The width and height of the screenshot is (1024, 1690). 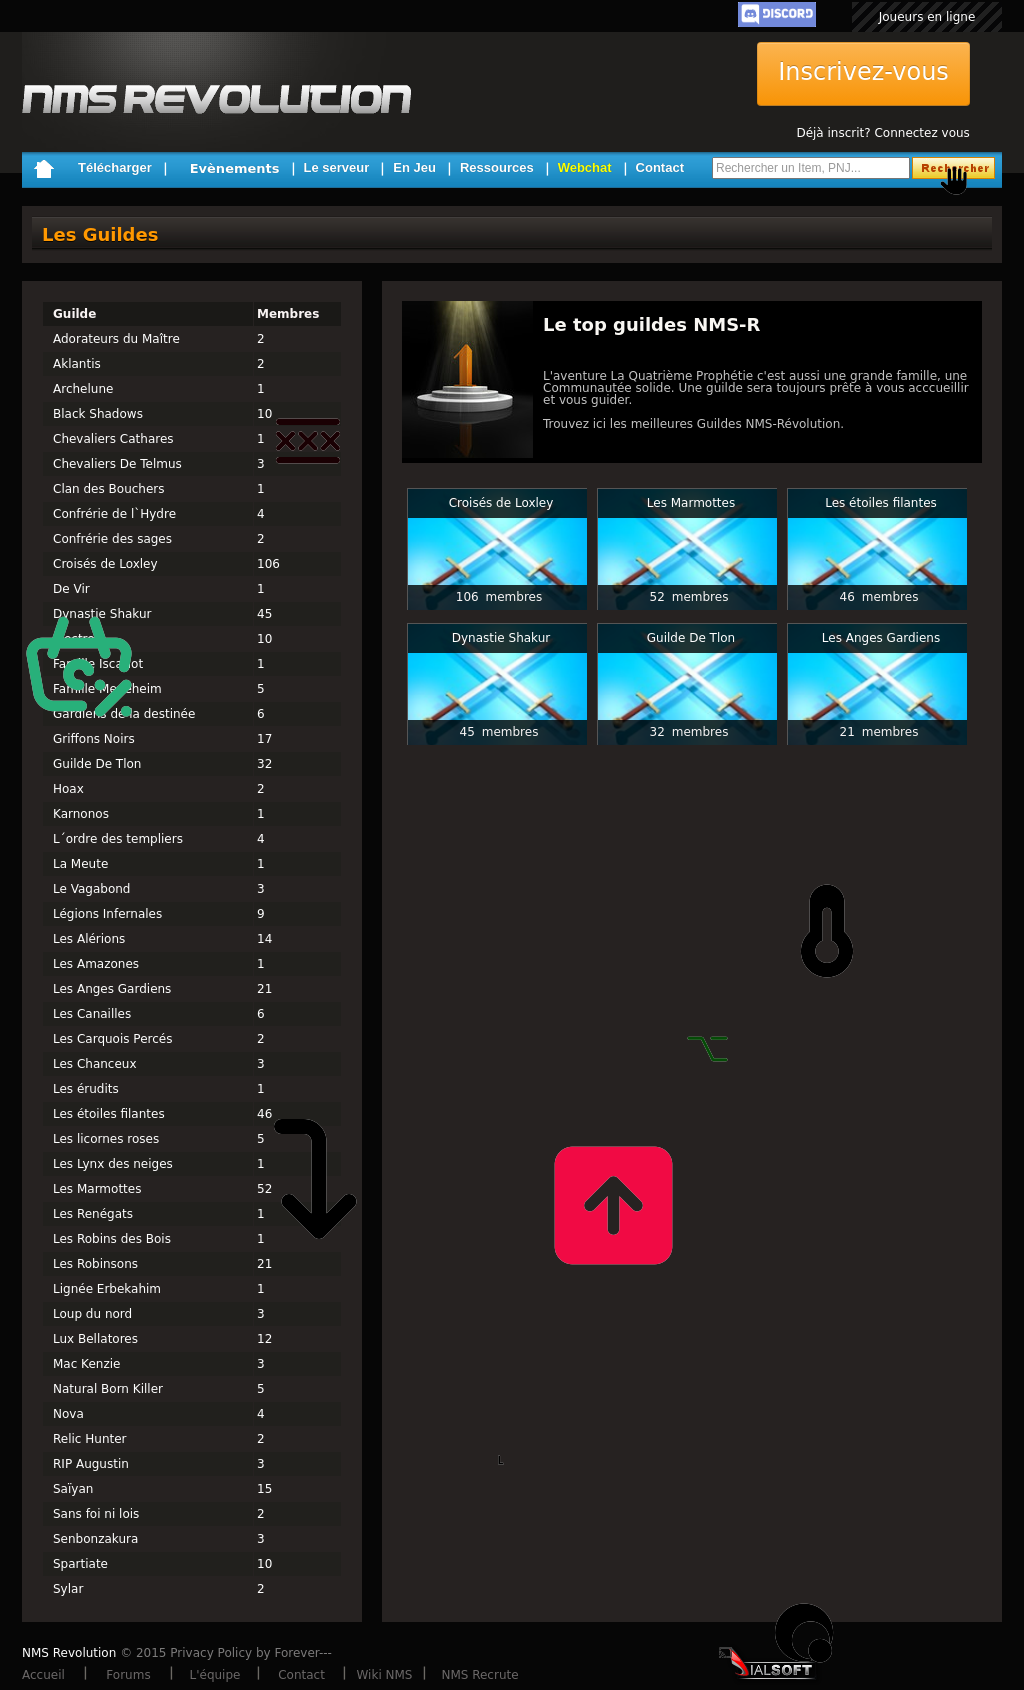 What do you see at coordinates (79, 664) in the screenshot?
I see `view discounted items in your basket` at bounding box center [79, 664].